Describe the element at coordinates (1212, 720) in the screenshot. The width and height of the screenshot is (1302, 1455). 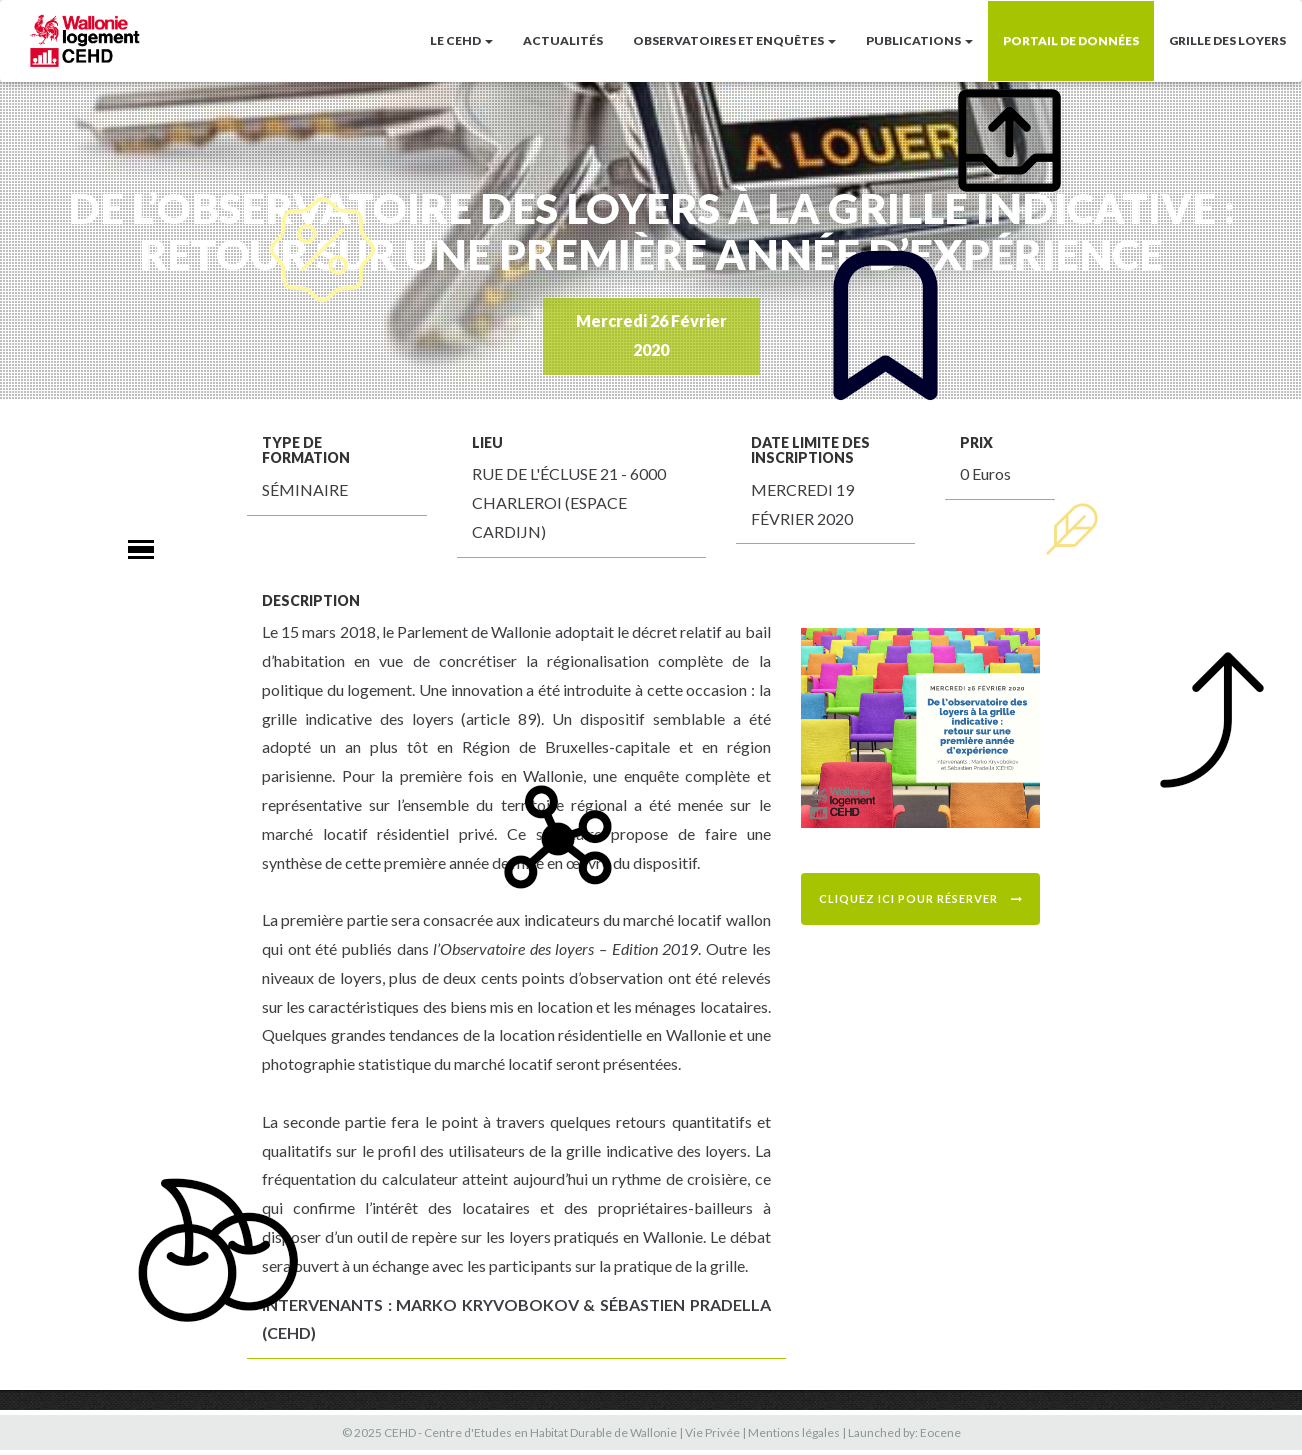
I see `go back and up in navigation` at that location.